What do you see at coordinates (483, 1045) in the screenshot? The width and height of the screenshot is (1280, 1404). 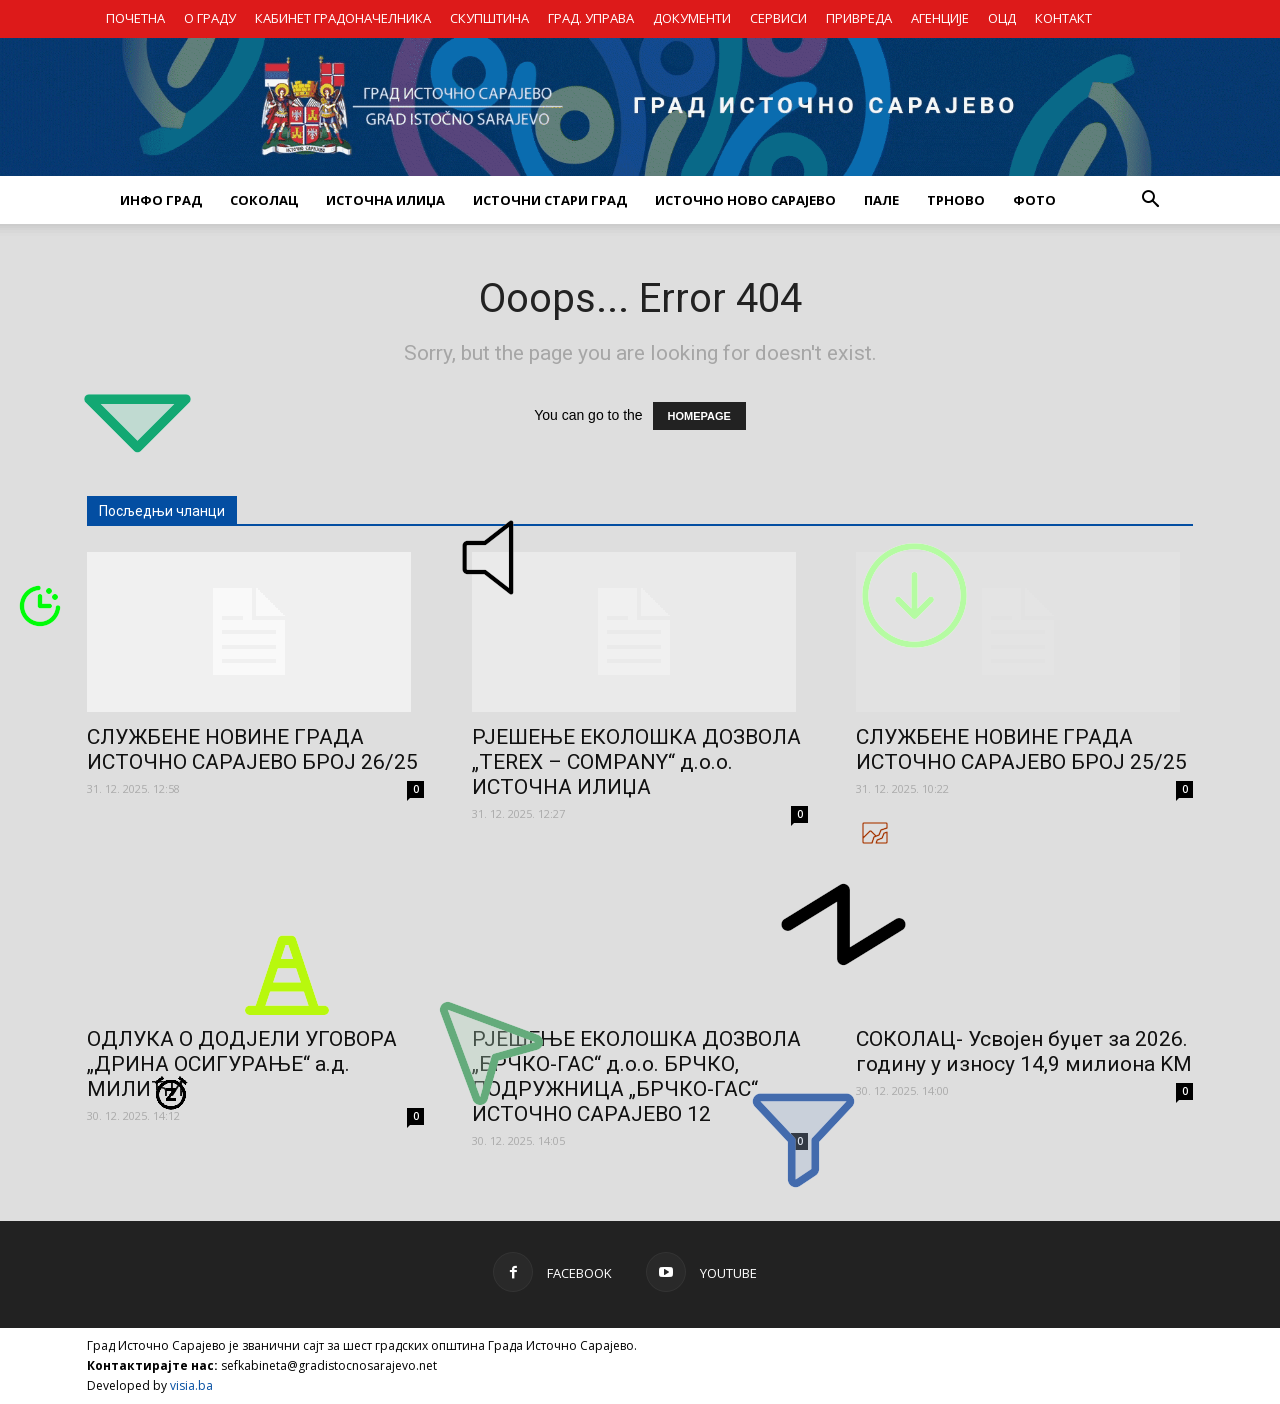 I see `tap to navigate to destination` at bounding box center [483, 1045].